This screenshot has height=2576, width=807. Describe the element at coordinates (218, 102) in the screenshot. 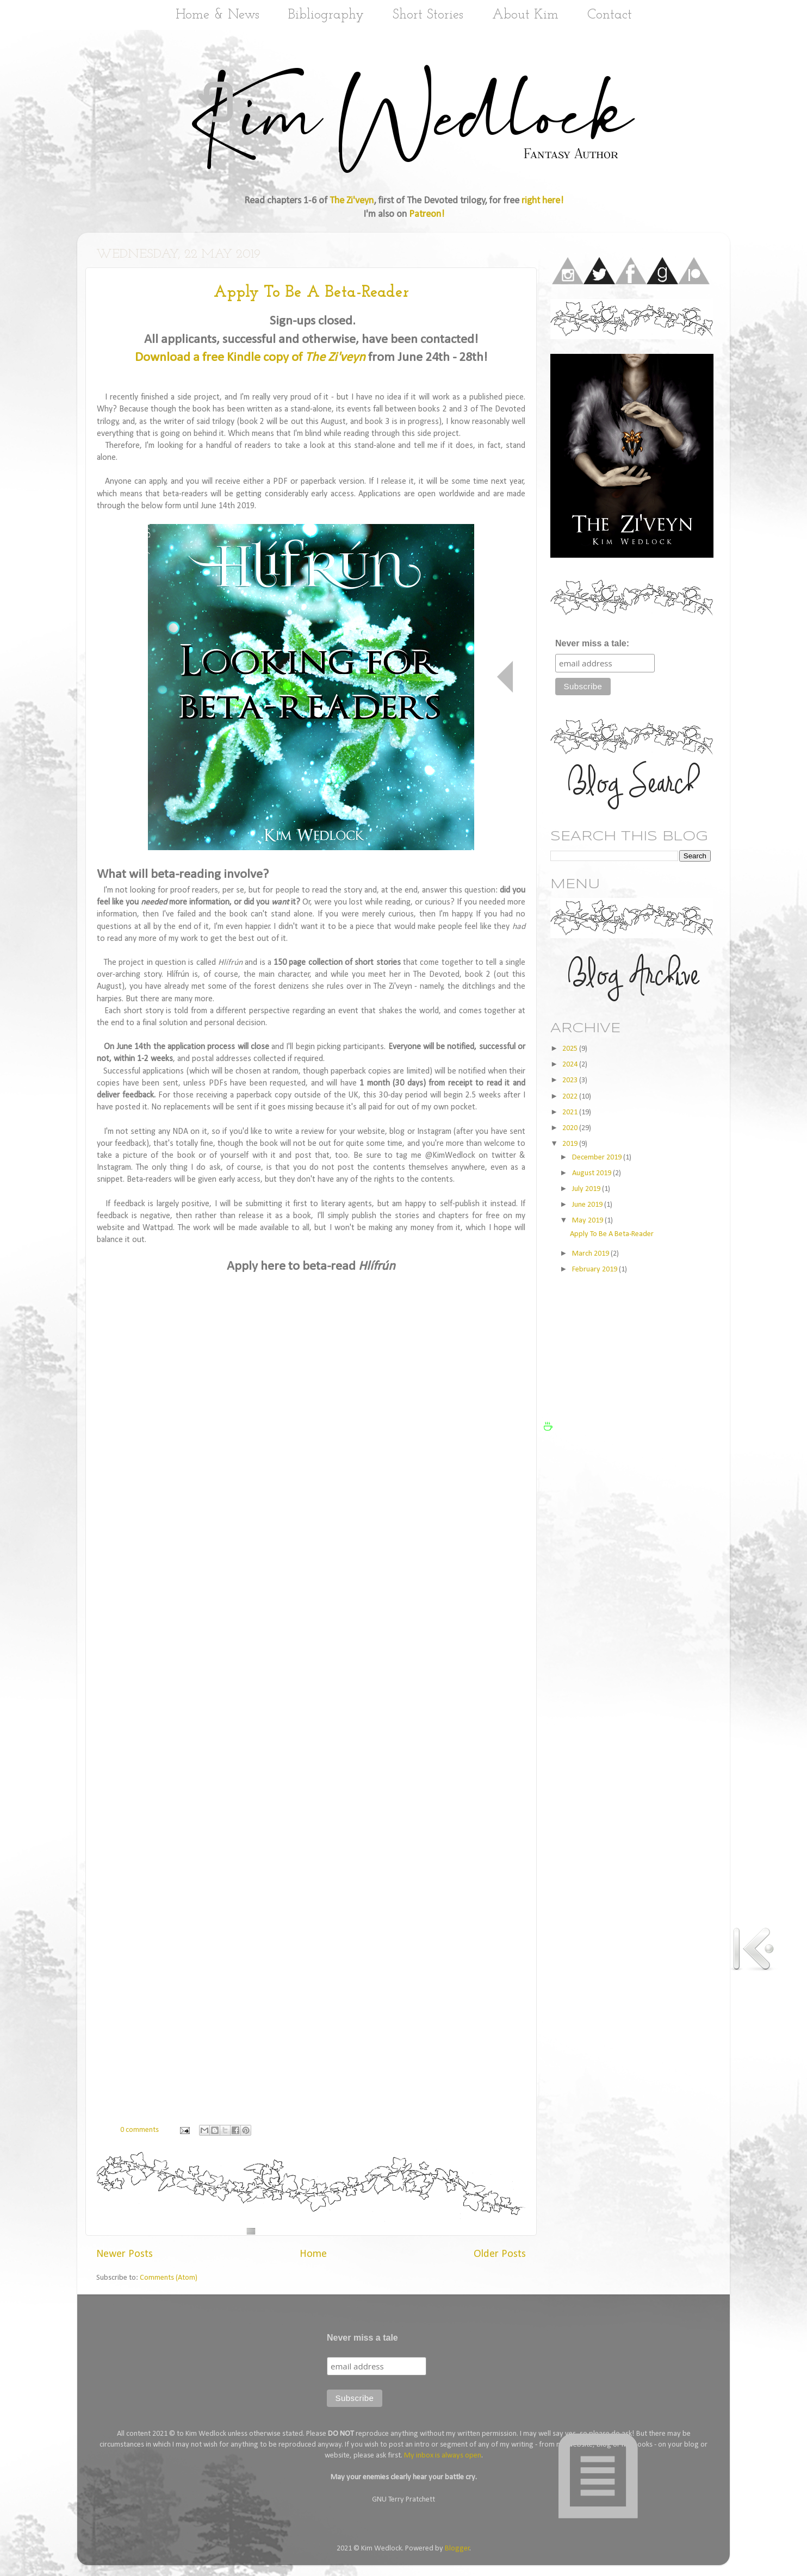

I see `wrap text or content to the next line` at that location.